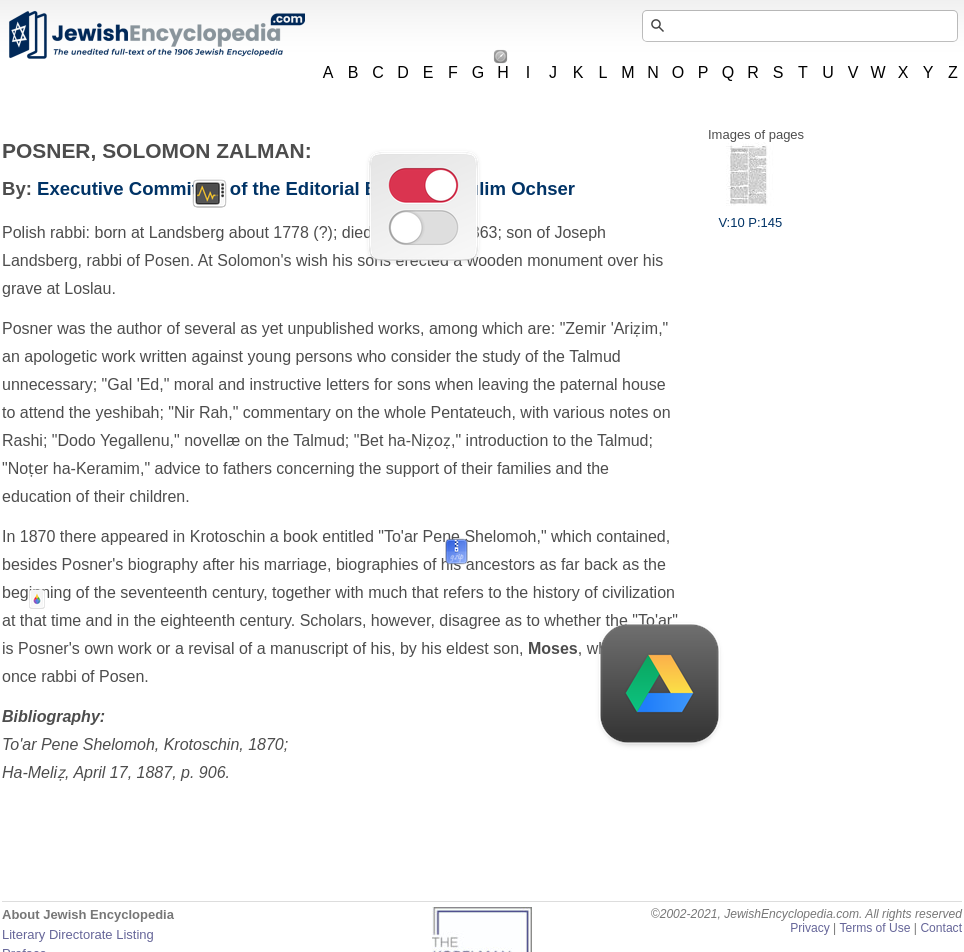  I want to click on a gzip compressed archive file, so click(456, 551).